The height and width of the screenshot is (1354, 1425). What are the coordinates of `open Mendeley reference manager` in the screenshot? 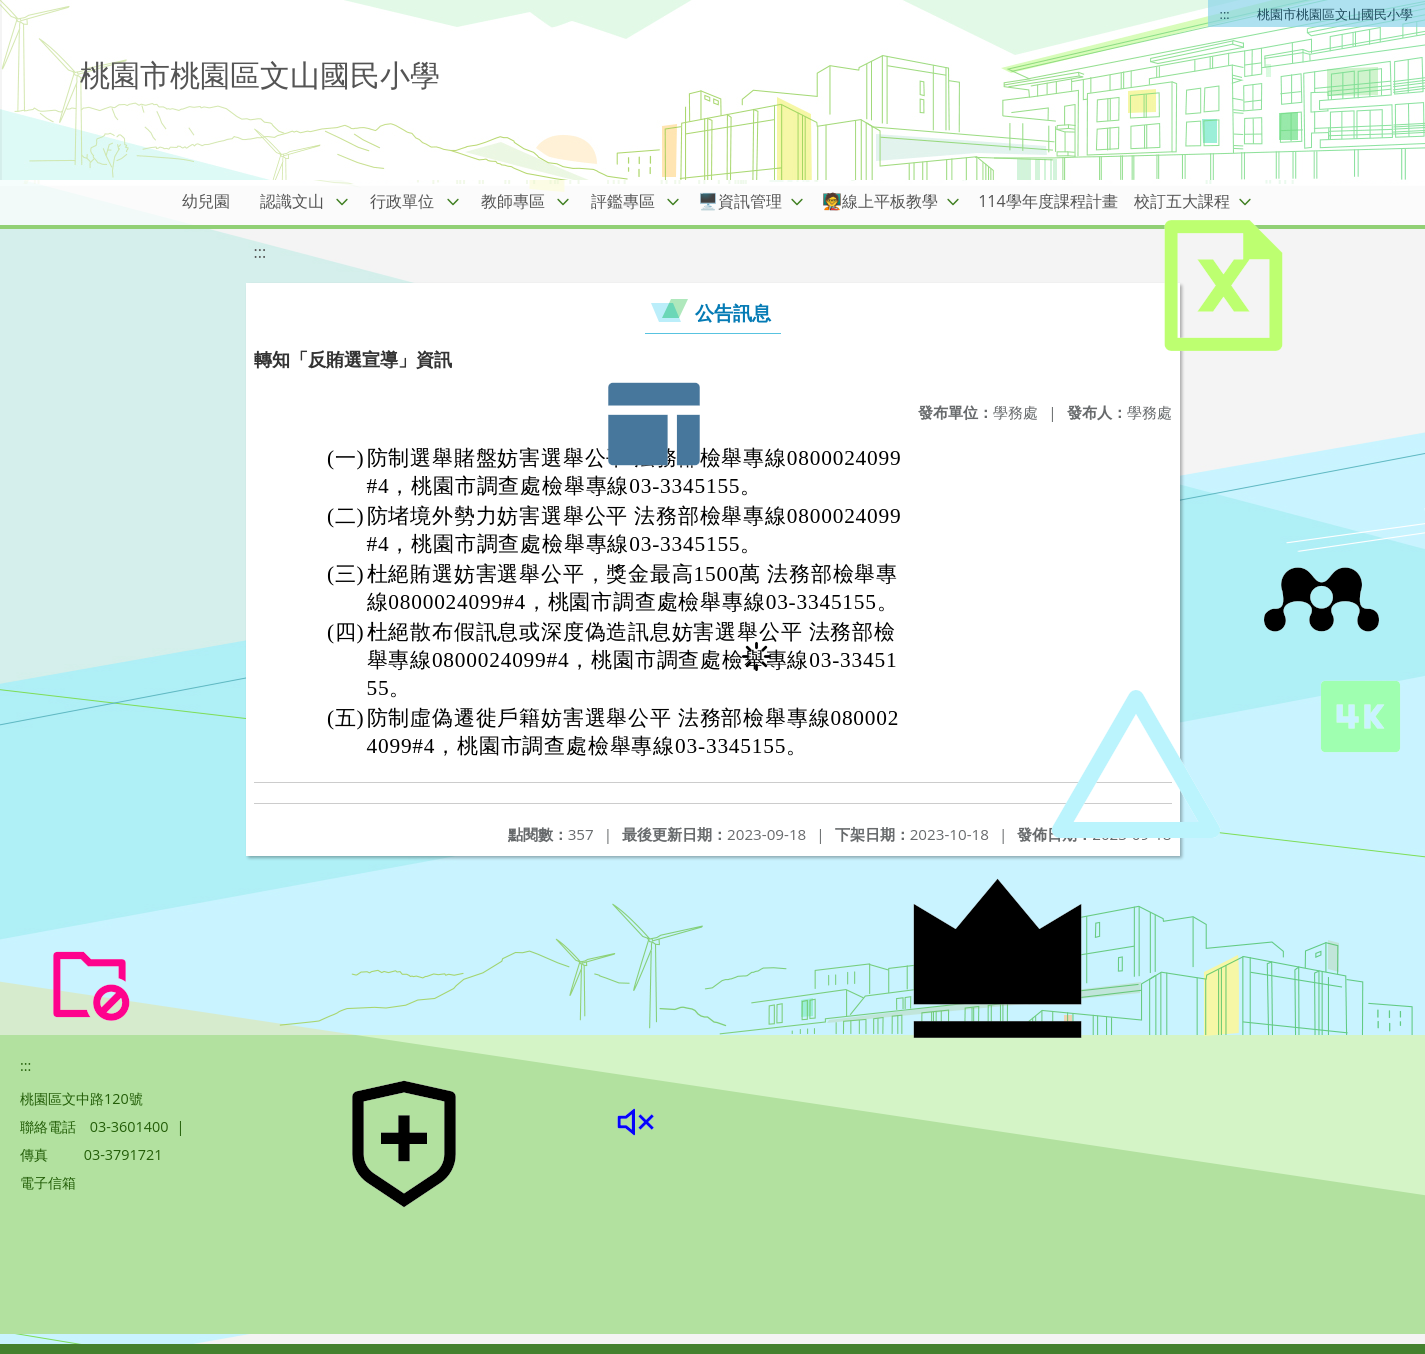 It's located at (1321, 599).